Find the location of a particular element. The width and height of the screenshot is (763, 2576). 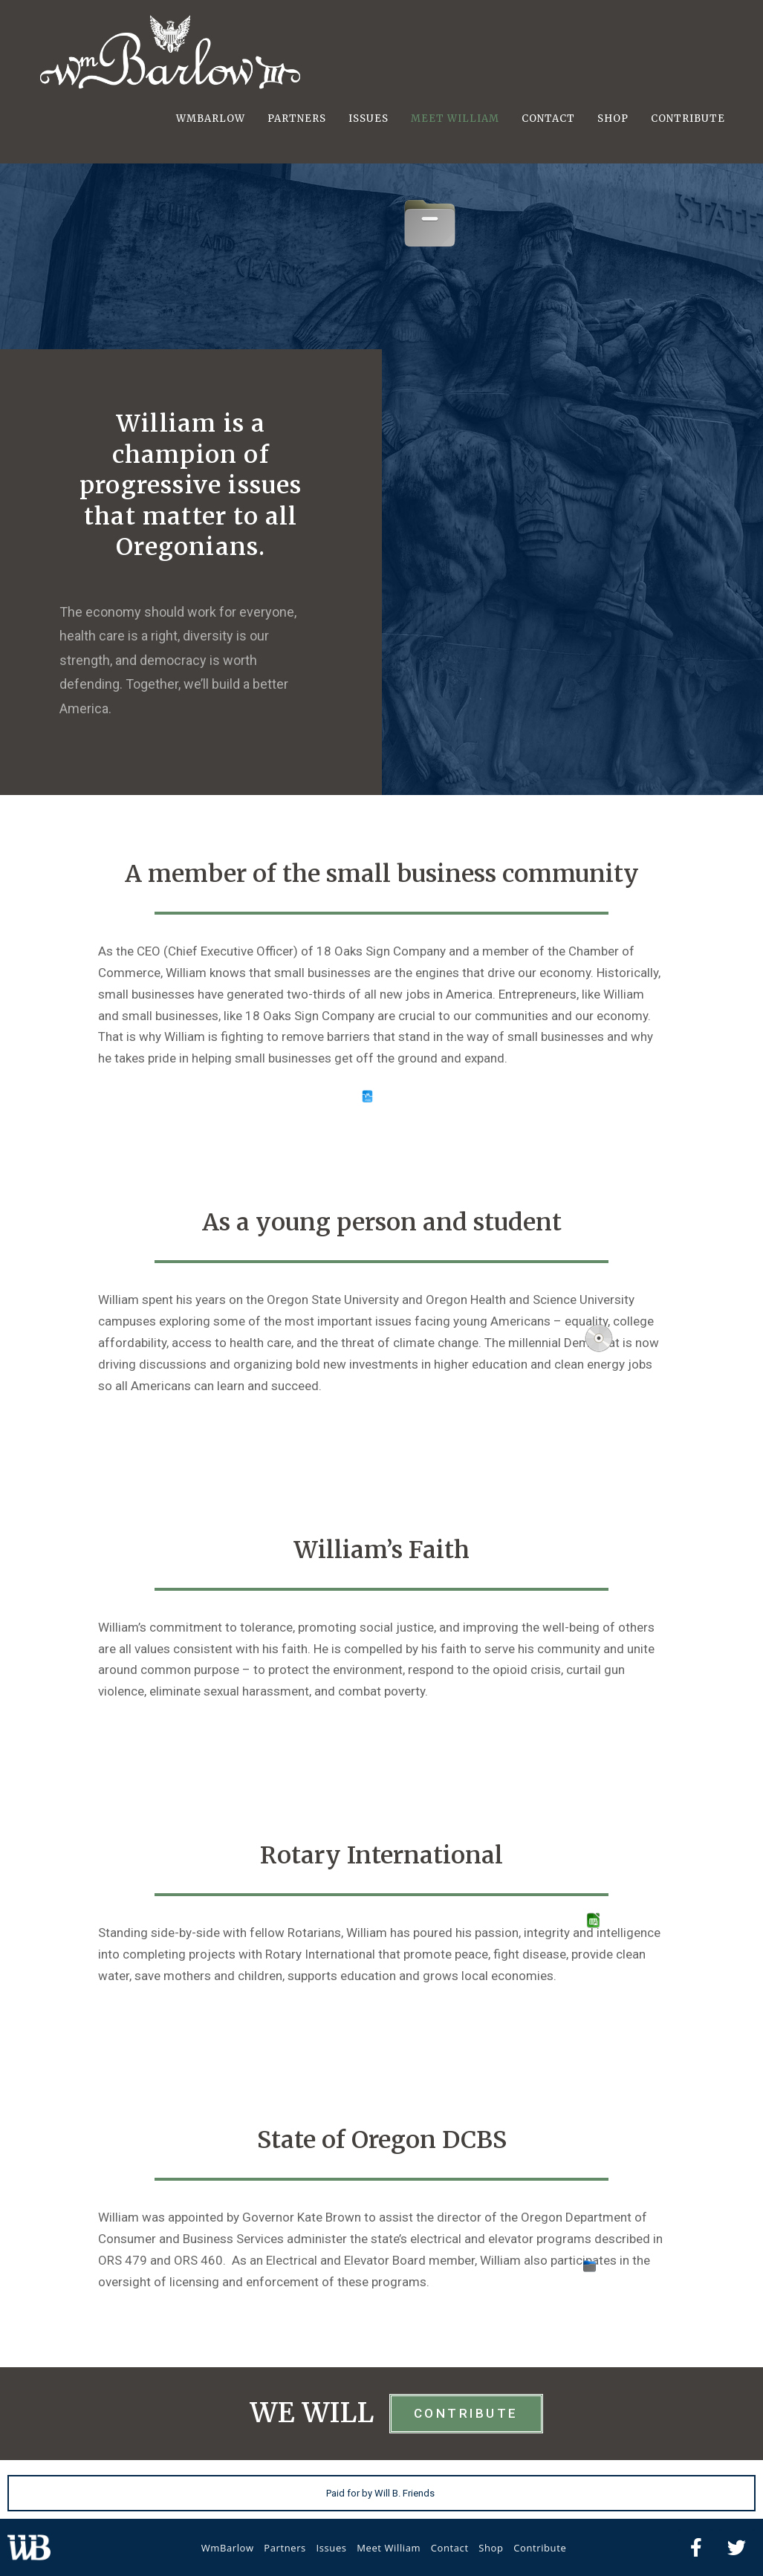

open the file manager application is located at coordinates (429, 223).